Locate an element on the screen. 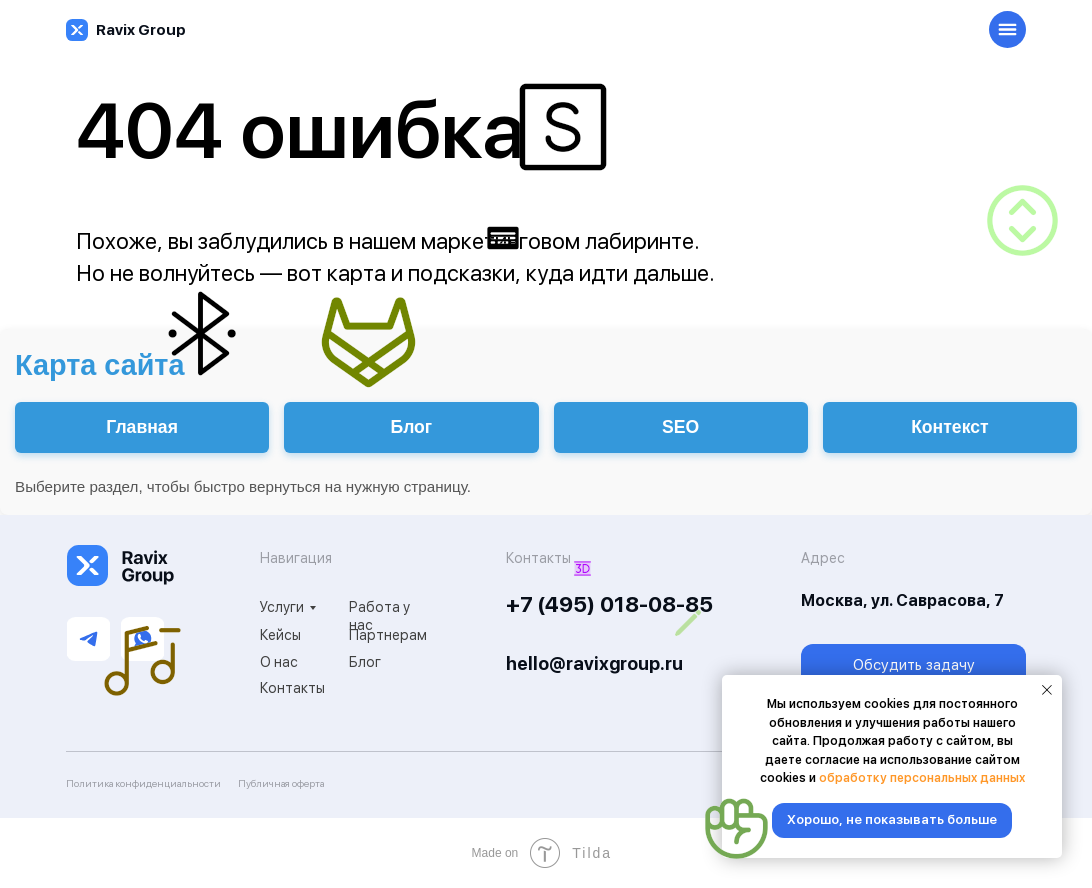 The width and height of the screenshot is (1092, 888). edit content or text is located at coordinates (688, 623).